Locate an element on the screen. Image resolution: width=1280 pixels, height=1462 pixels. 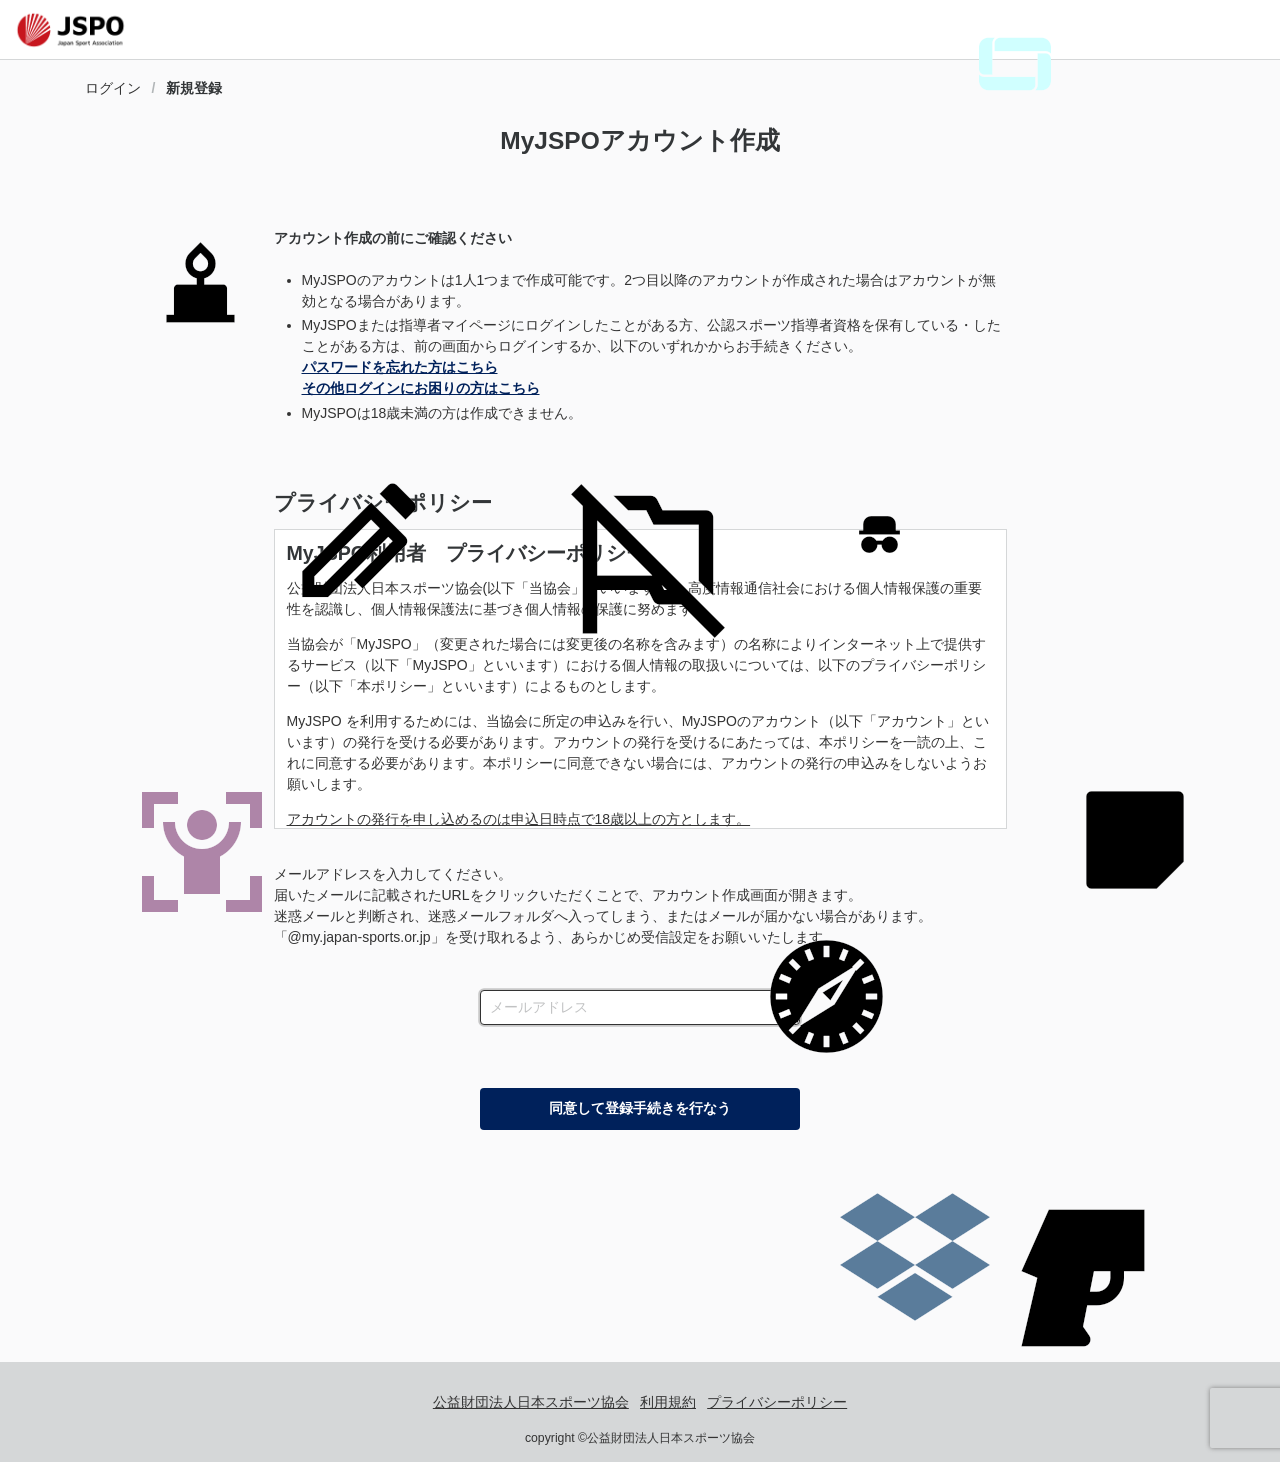
open Safari web browser is located at coordinates (826, 996).